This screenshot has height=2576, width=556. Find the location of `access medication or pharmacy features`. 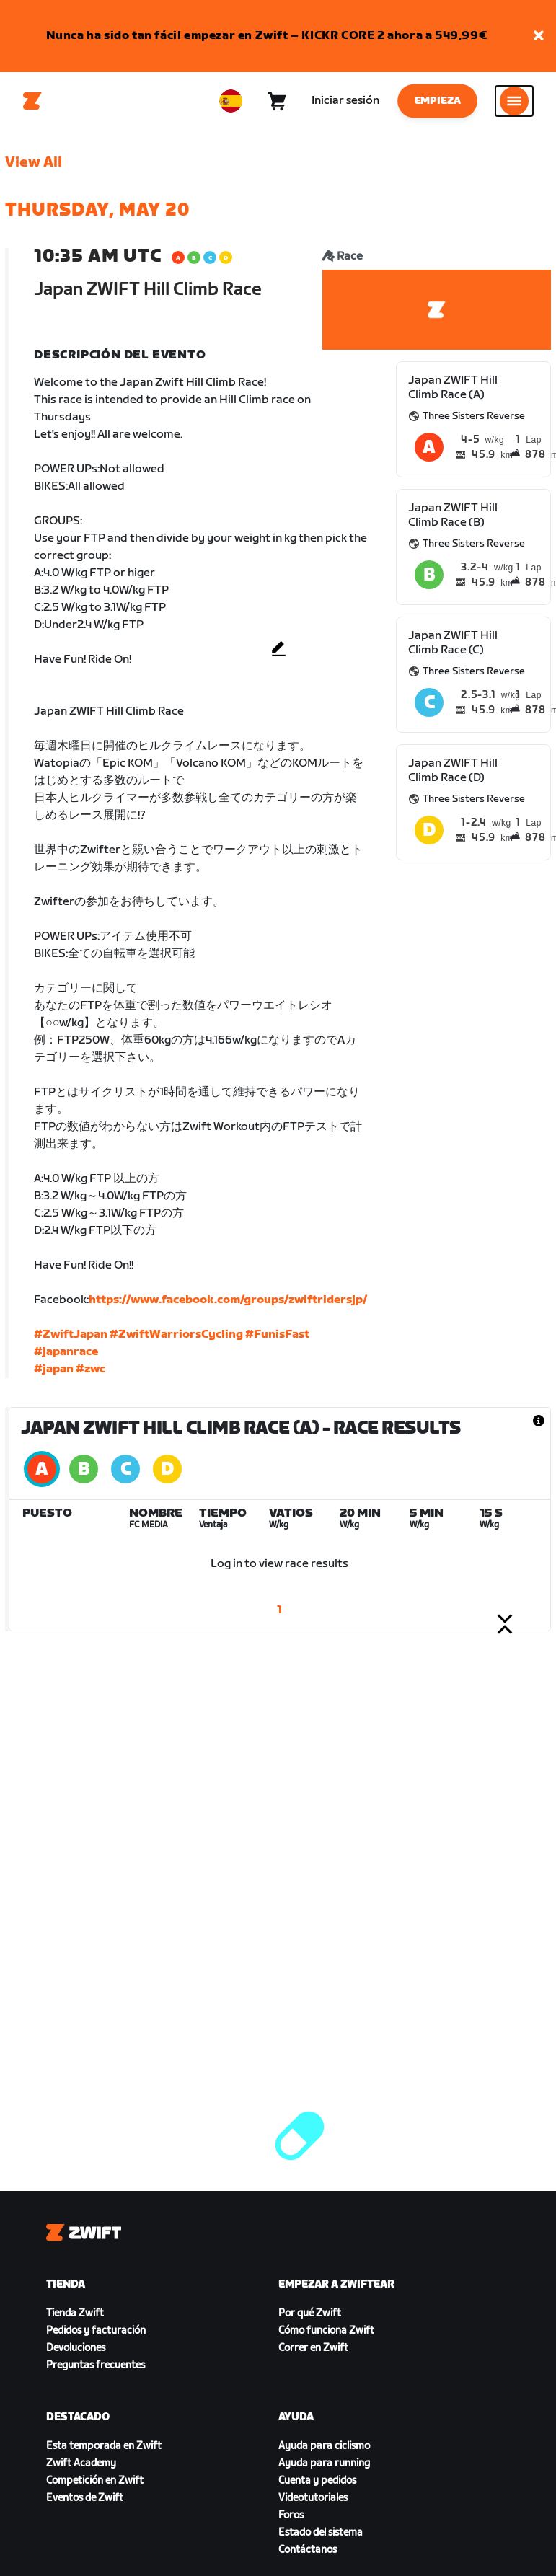

access medication or pharmacy features is located at coordinates (299, 2135).